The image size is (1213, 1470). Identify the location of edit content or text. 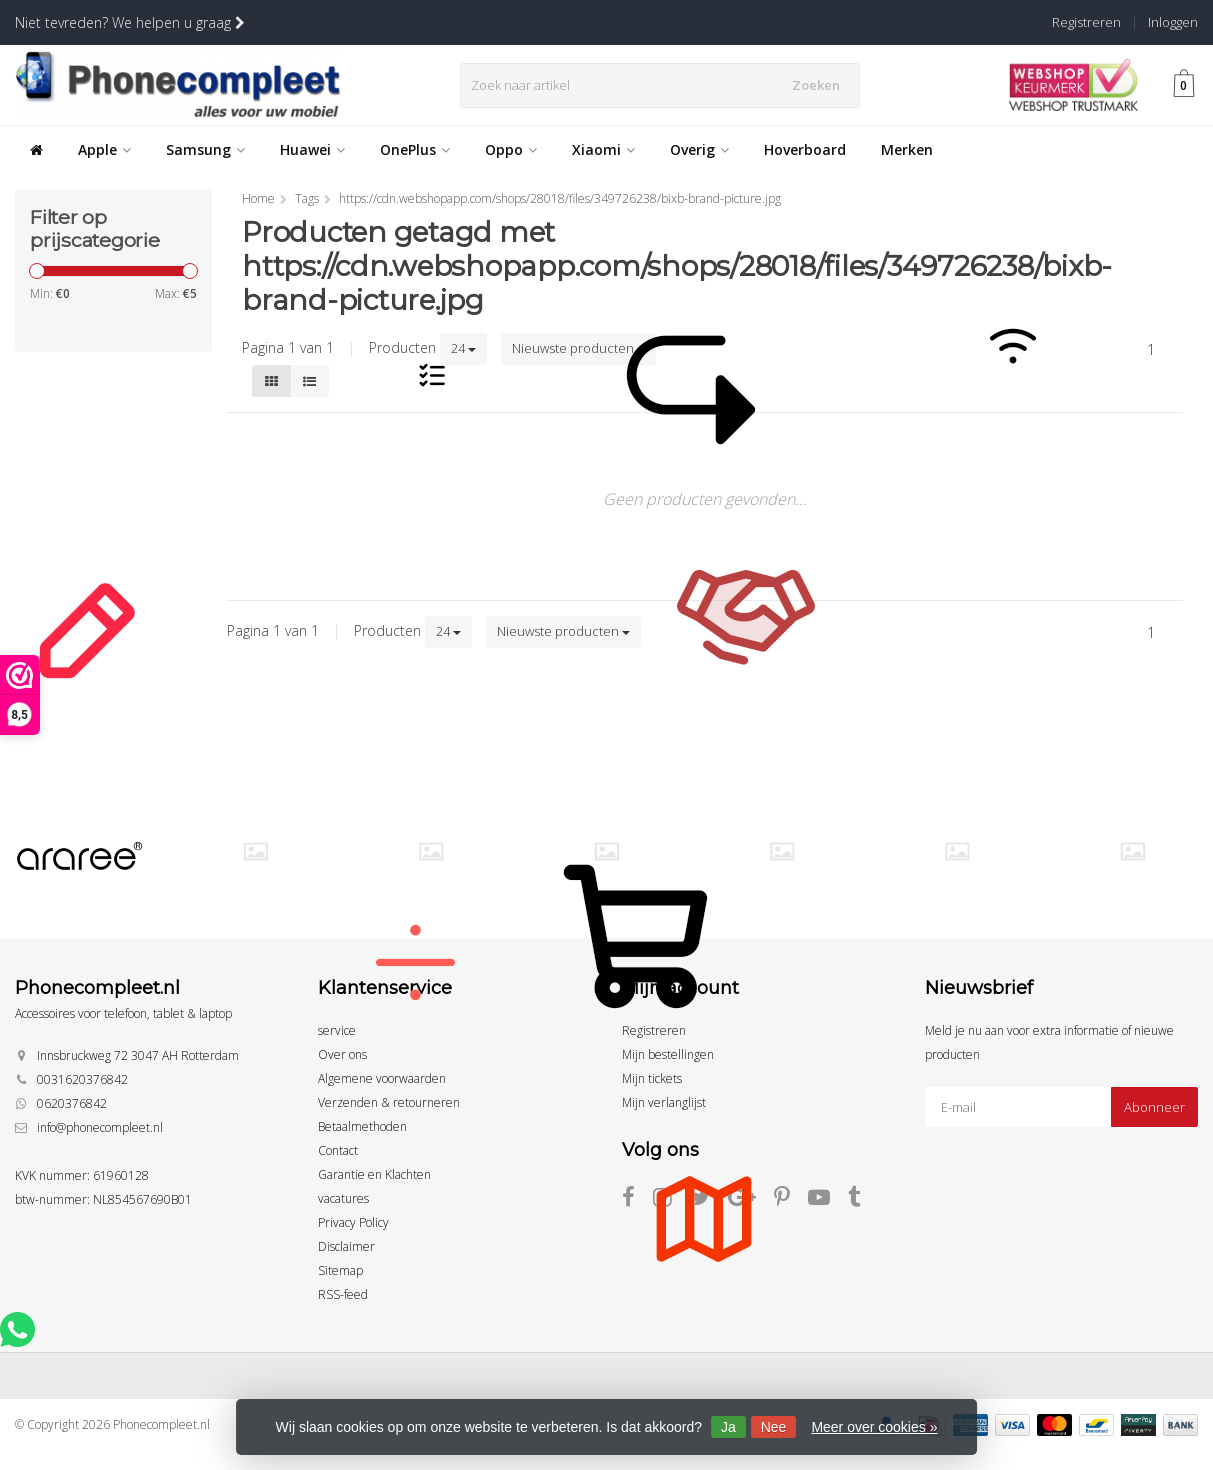
(85, 632).